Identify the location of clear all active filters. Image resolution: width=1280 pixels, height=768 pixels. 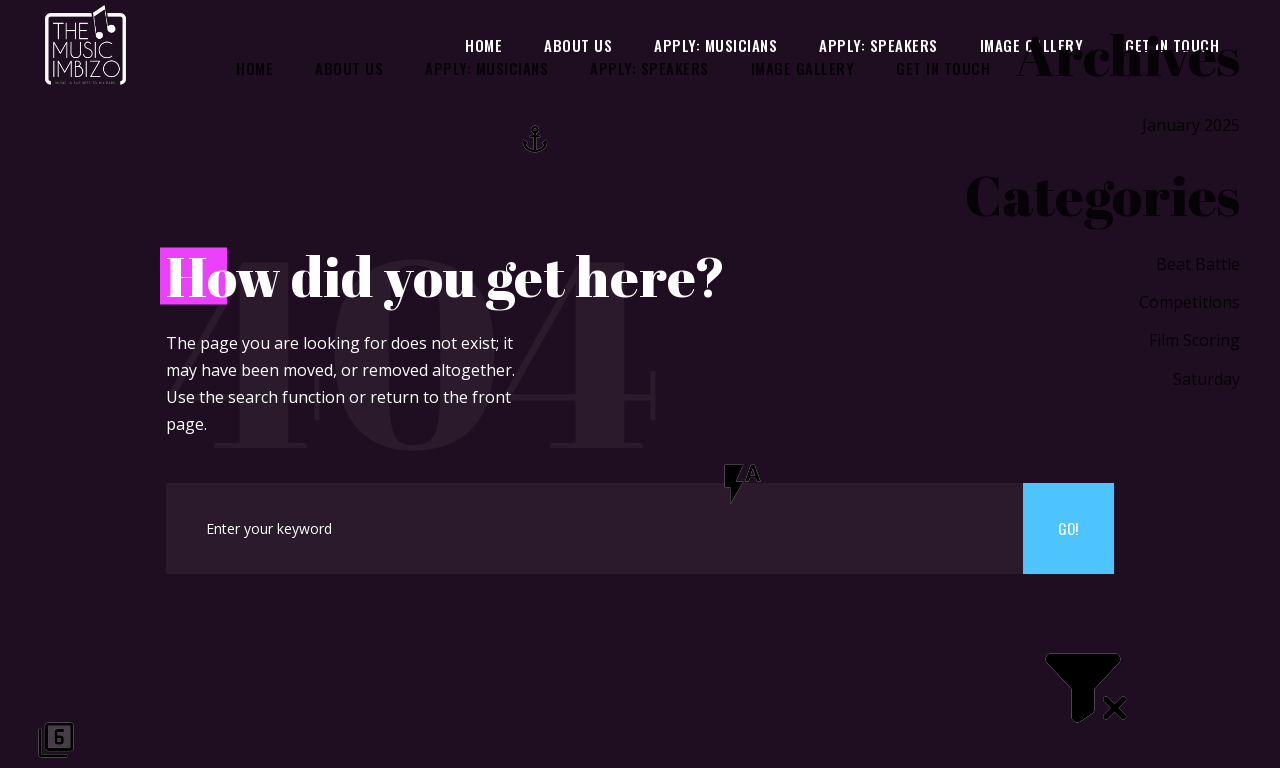
(1083, 685).